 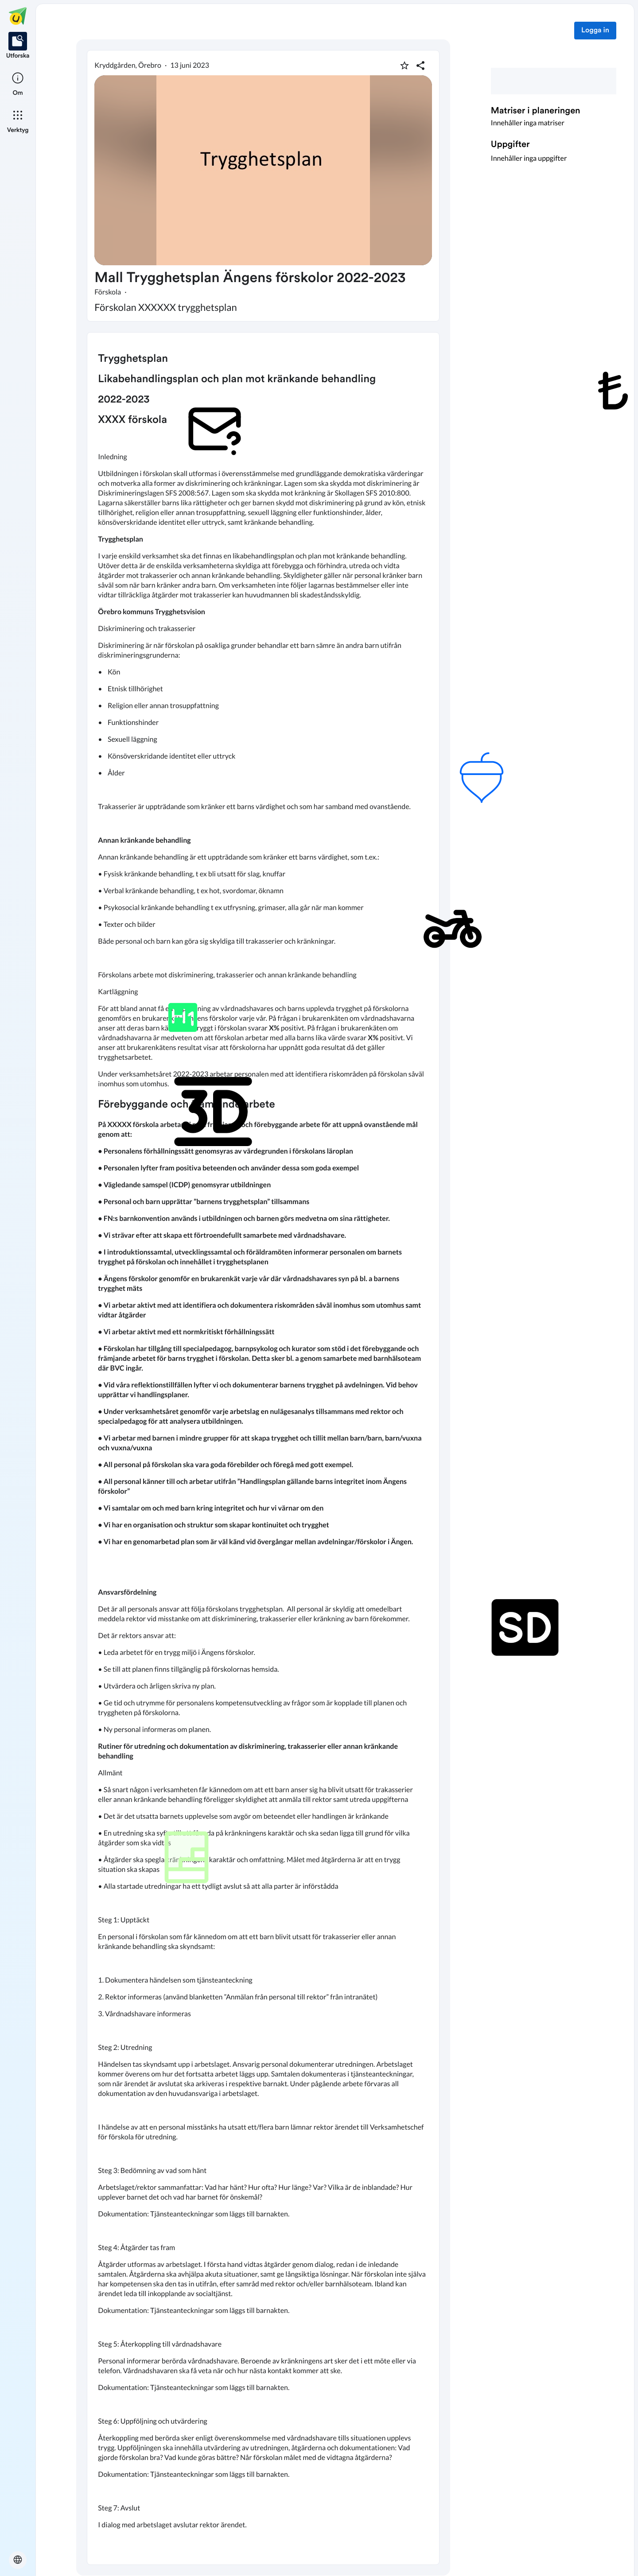 I want to click on access email help or support, so click(x=214, y=429).